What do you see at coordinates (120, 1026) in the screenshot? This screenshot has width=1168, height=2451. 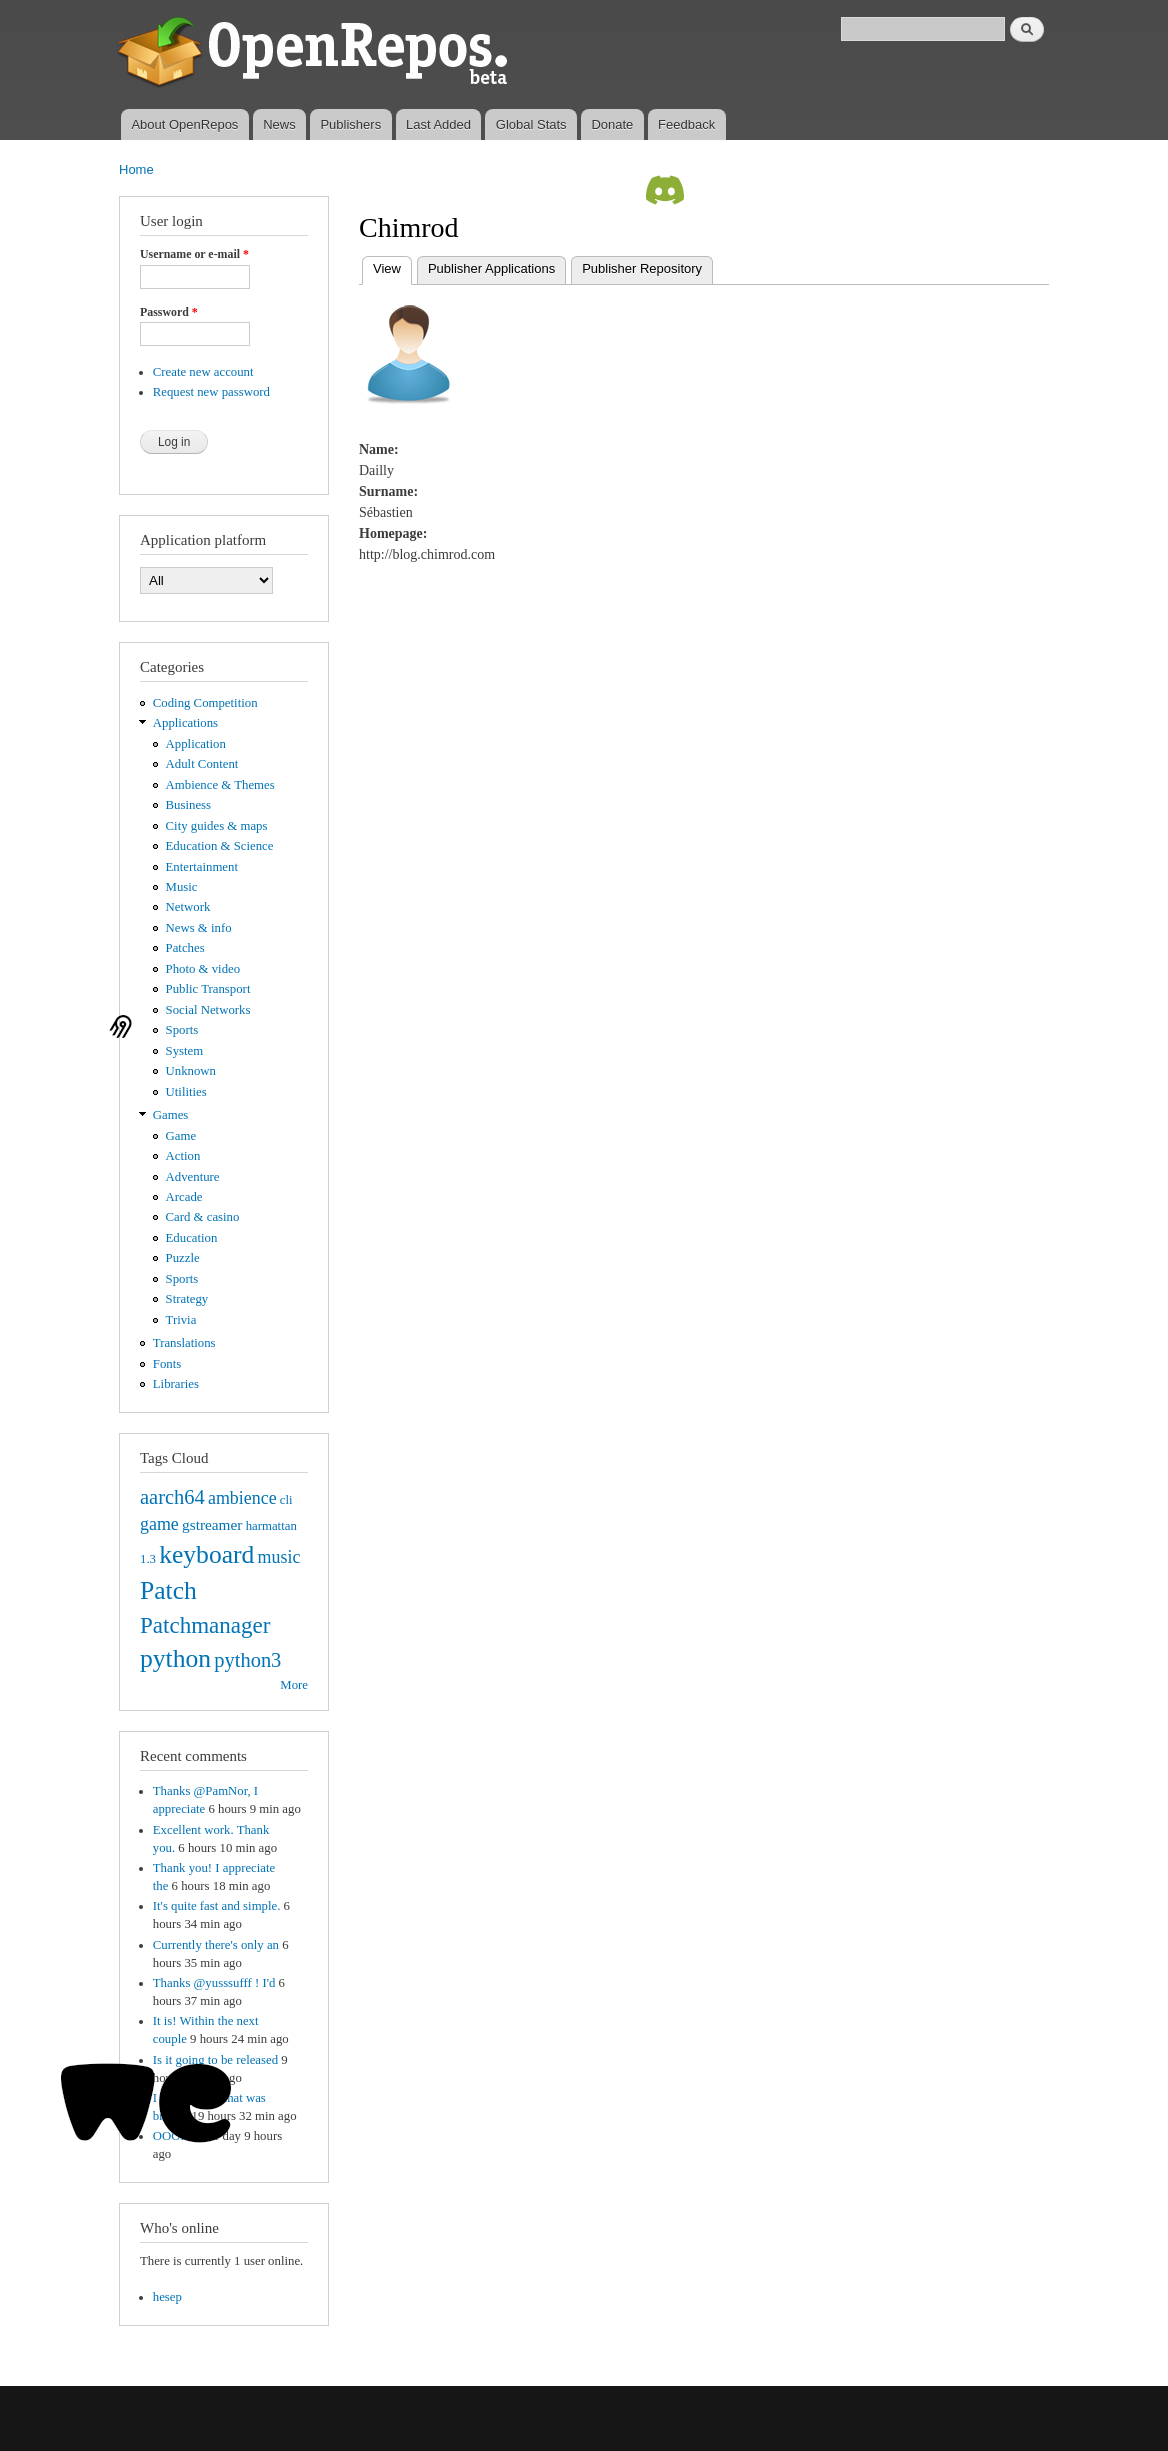 I see `airbyte logo - a data integration platform` at bounding box center [120, 1026].